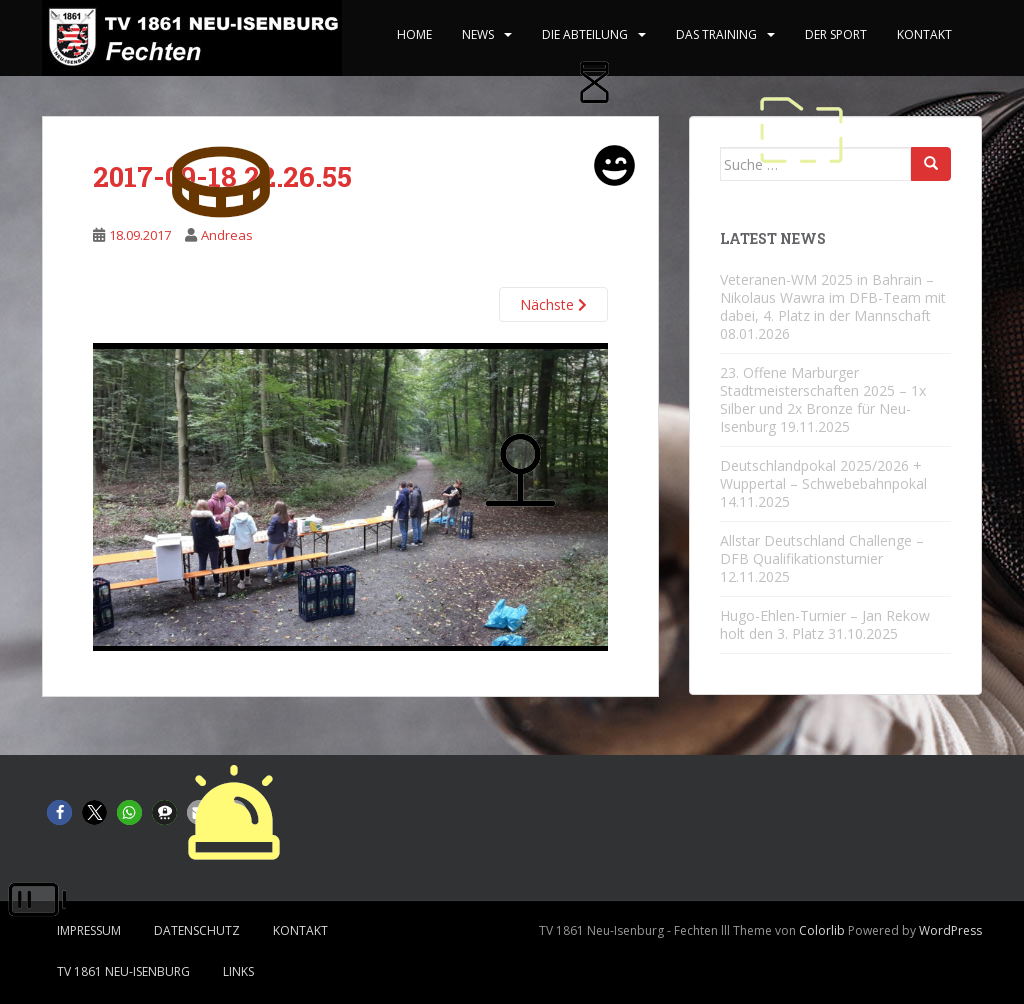 Image resolution: width=1024 pixels, height=1004 pixels. I want to click on indicates a timer or countdown in progress, so click(594, 82).